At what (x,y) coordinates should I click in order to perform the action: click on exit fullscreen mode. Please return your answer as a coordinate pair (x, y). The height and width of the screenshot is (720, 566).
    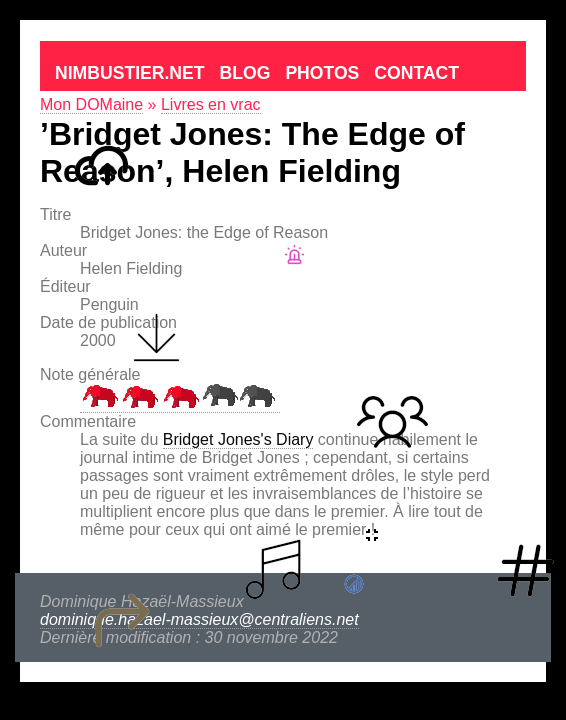
    Looking at the image, I should click on (372, 535).